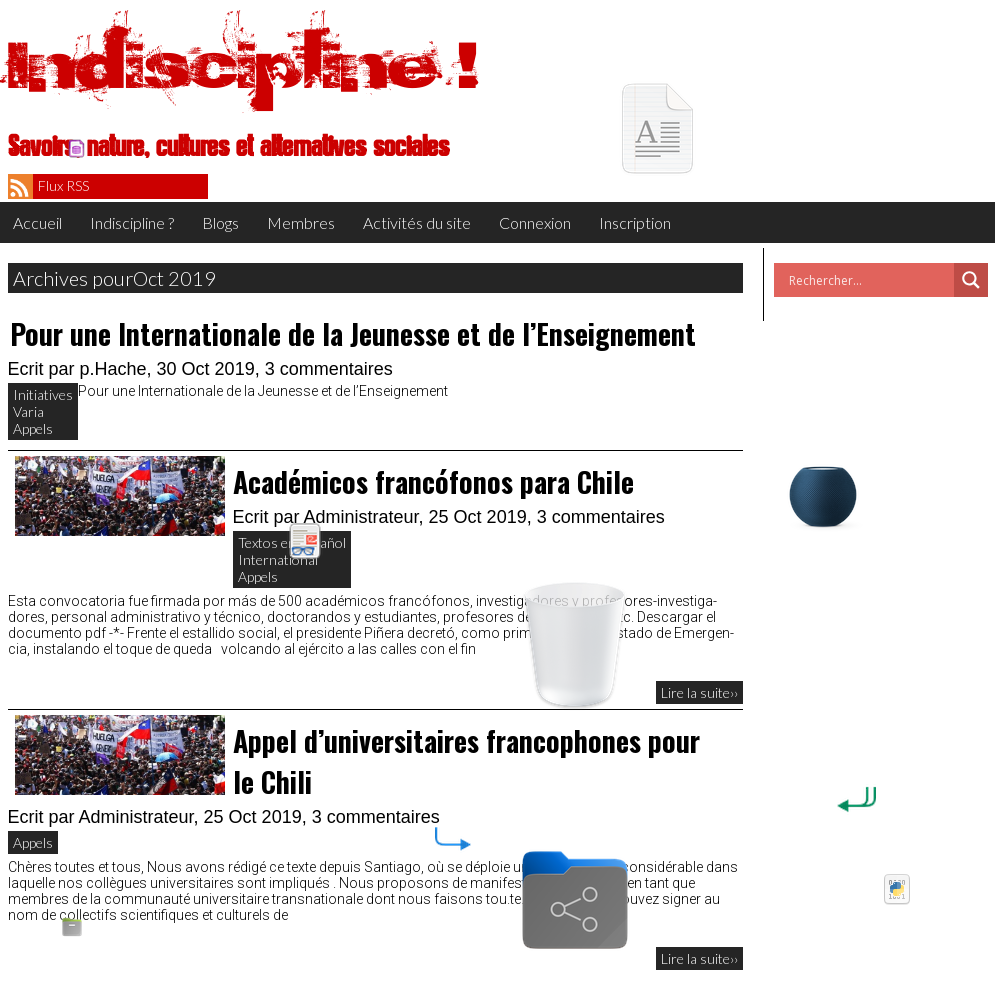  What do you see at coordinates (575, 644) in the screenshot?
I see `TrashIcon icon` at bounding box center [575, 644].